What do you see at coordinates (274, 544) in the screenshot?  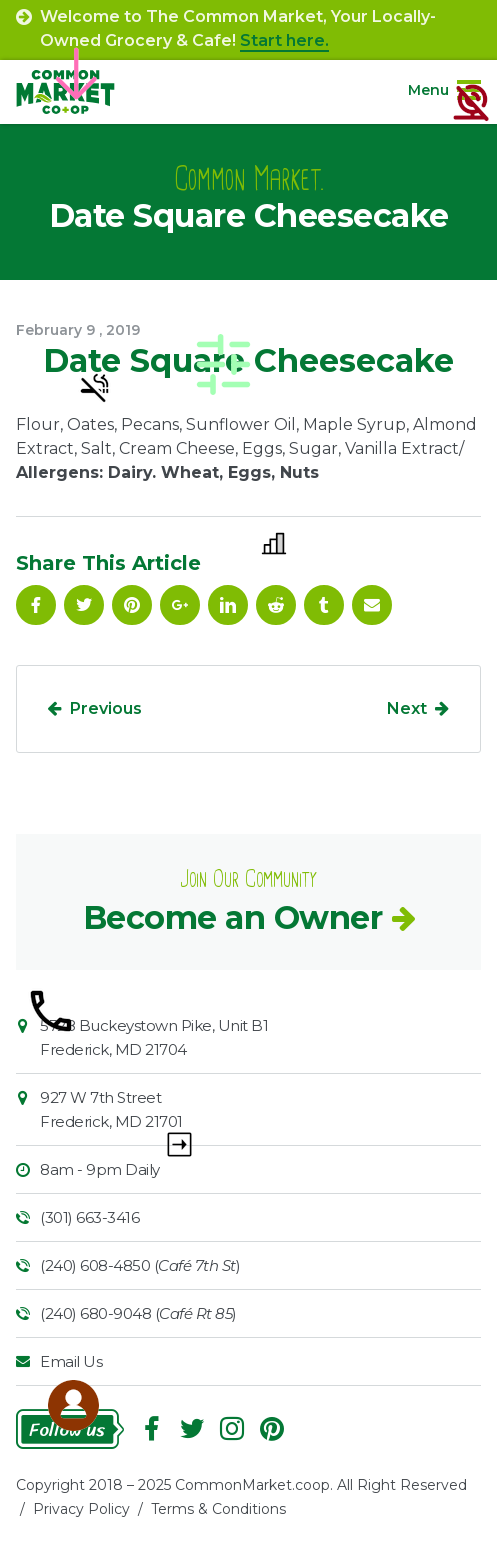 I see `view analytics or statistics` at bounding box center [274, 544].